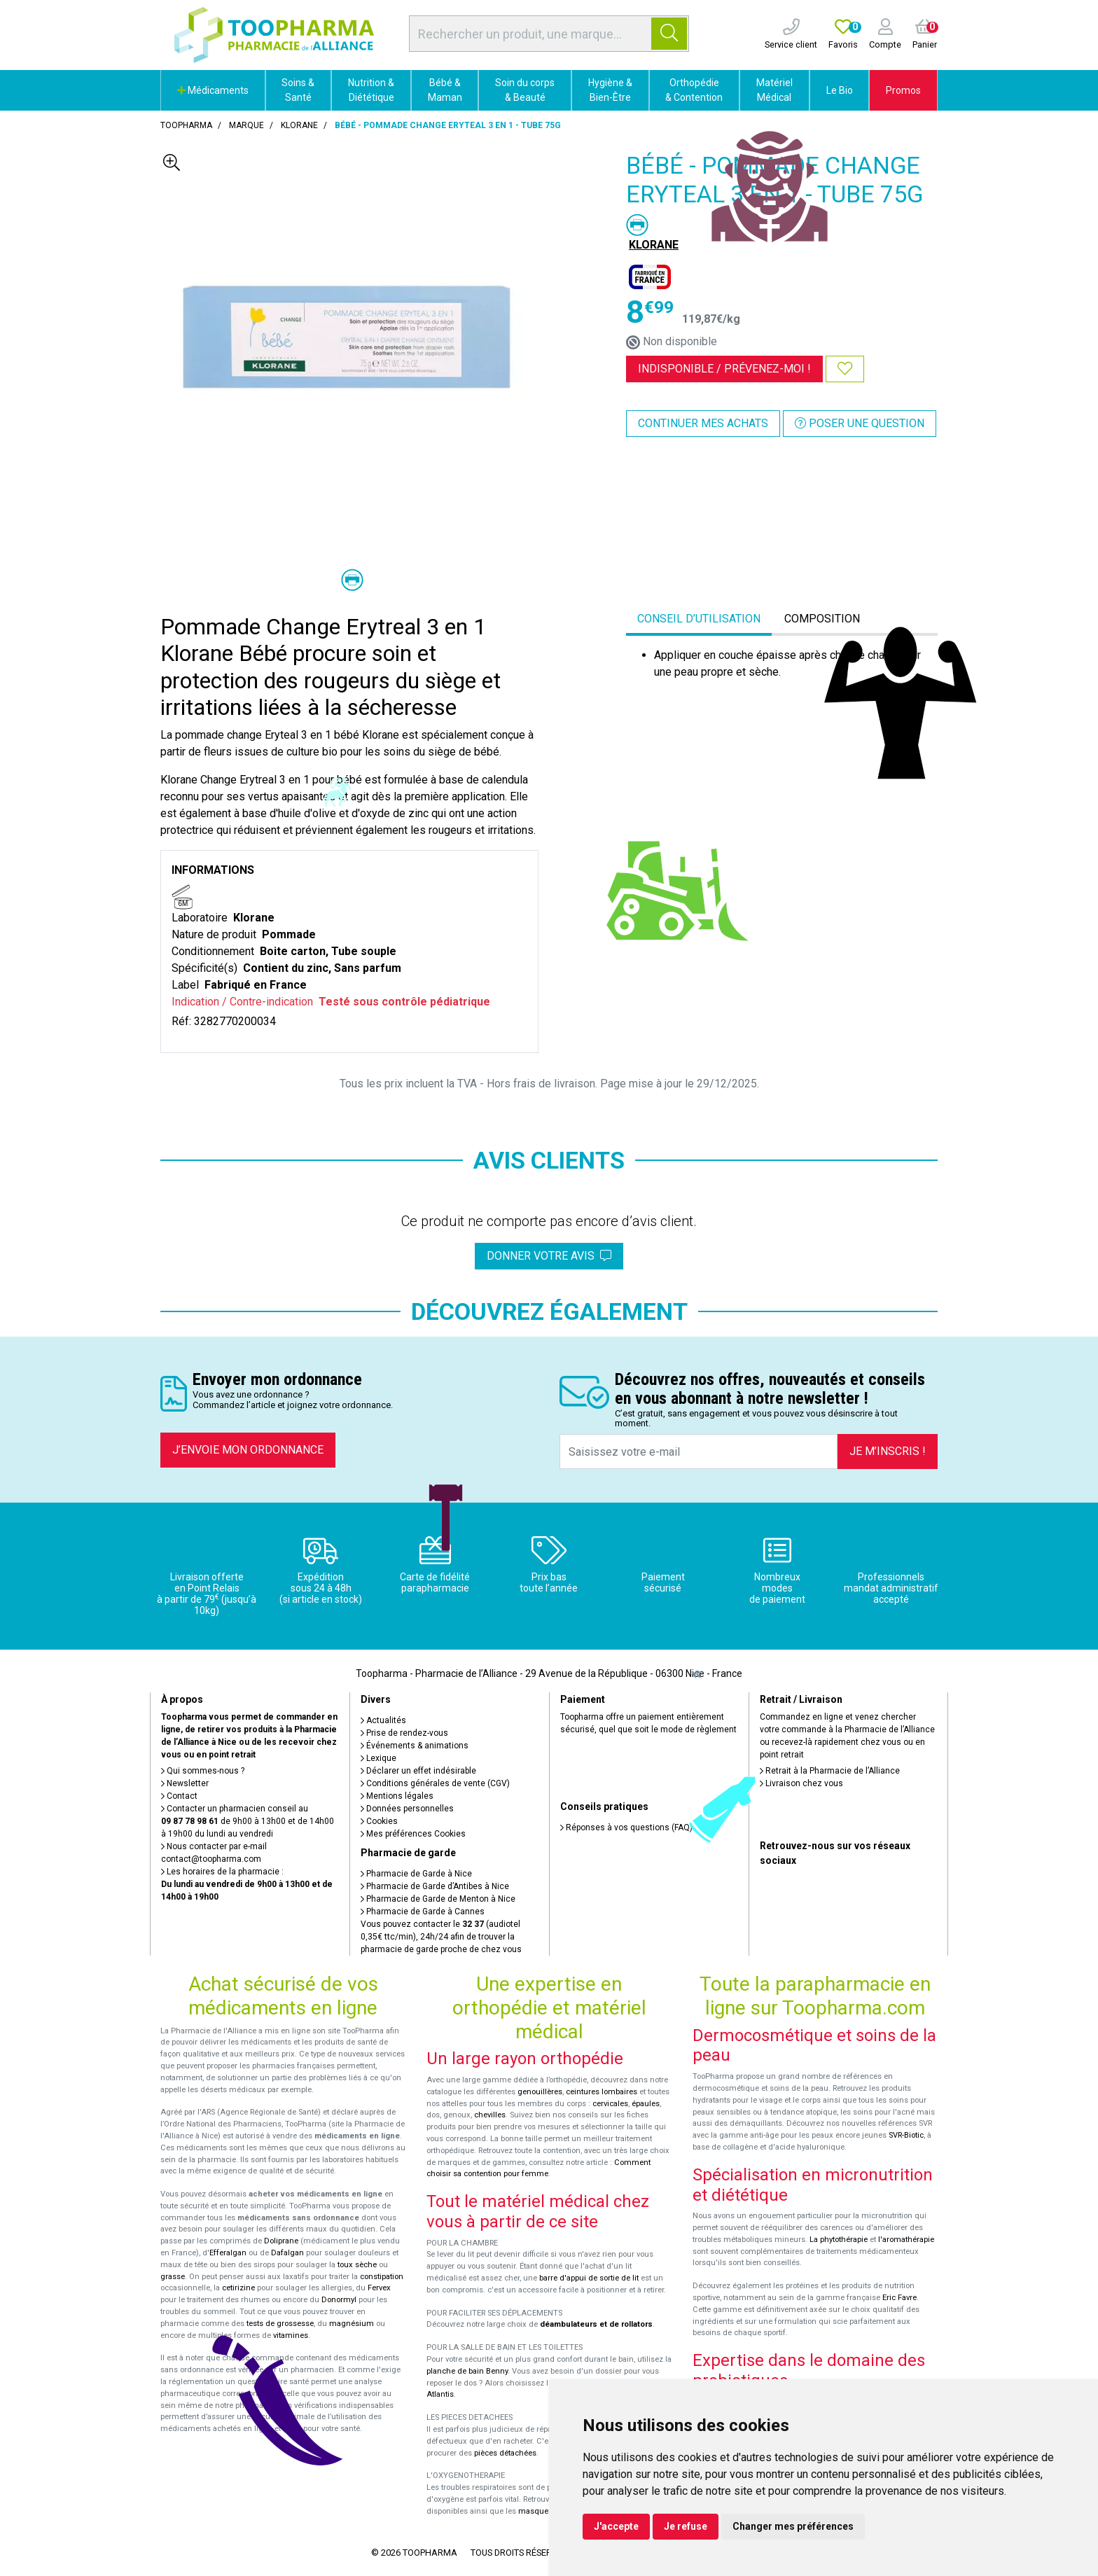  I want to click on equip a dagger or knife weapon, so click(277, 2401).